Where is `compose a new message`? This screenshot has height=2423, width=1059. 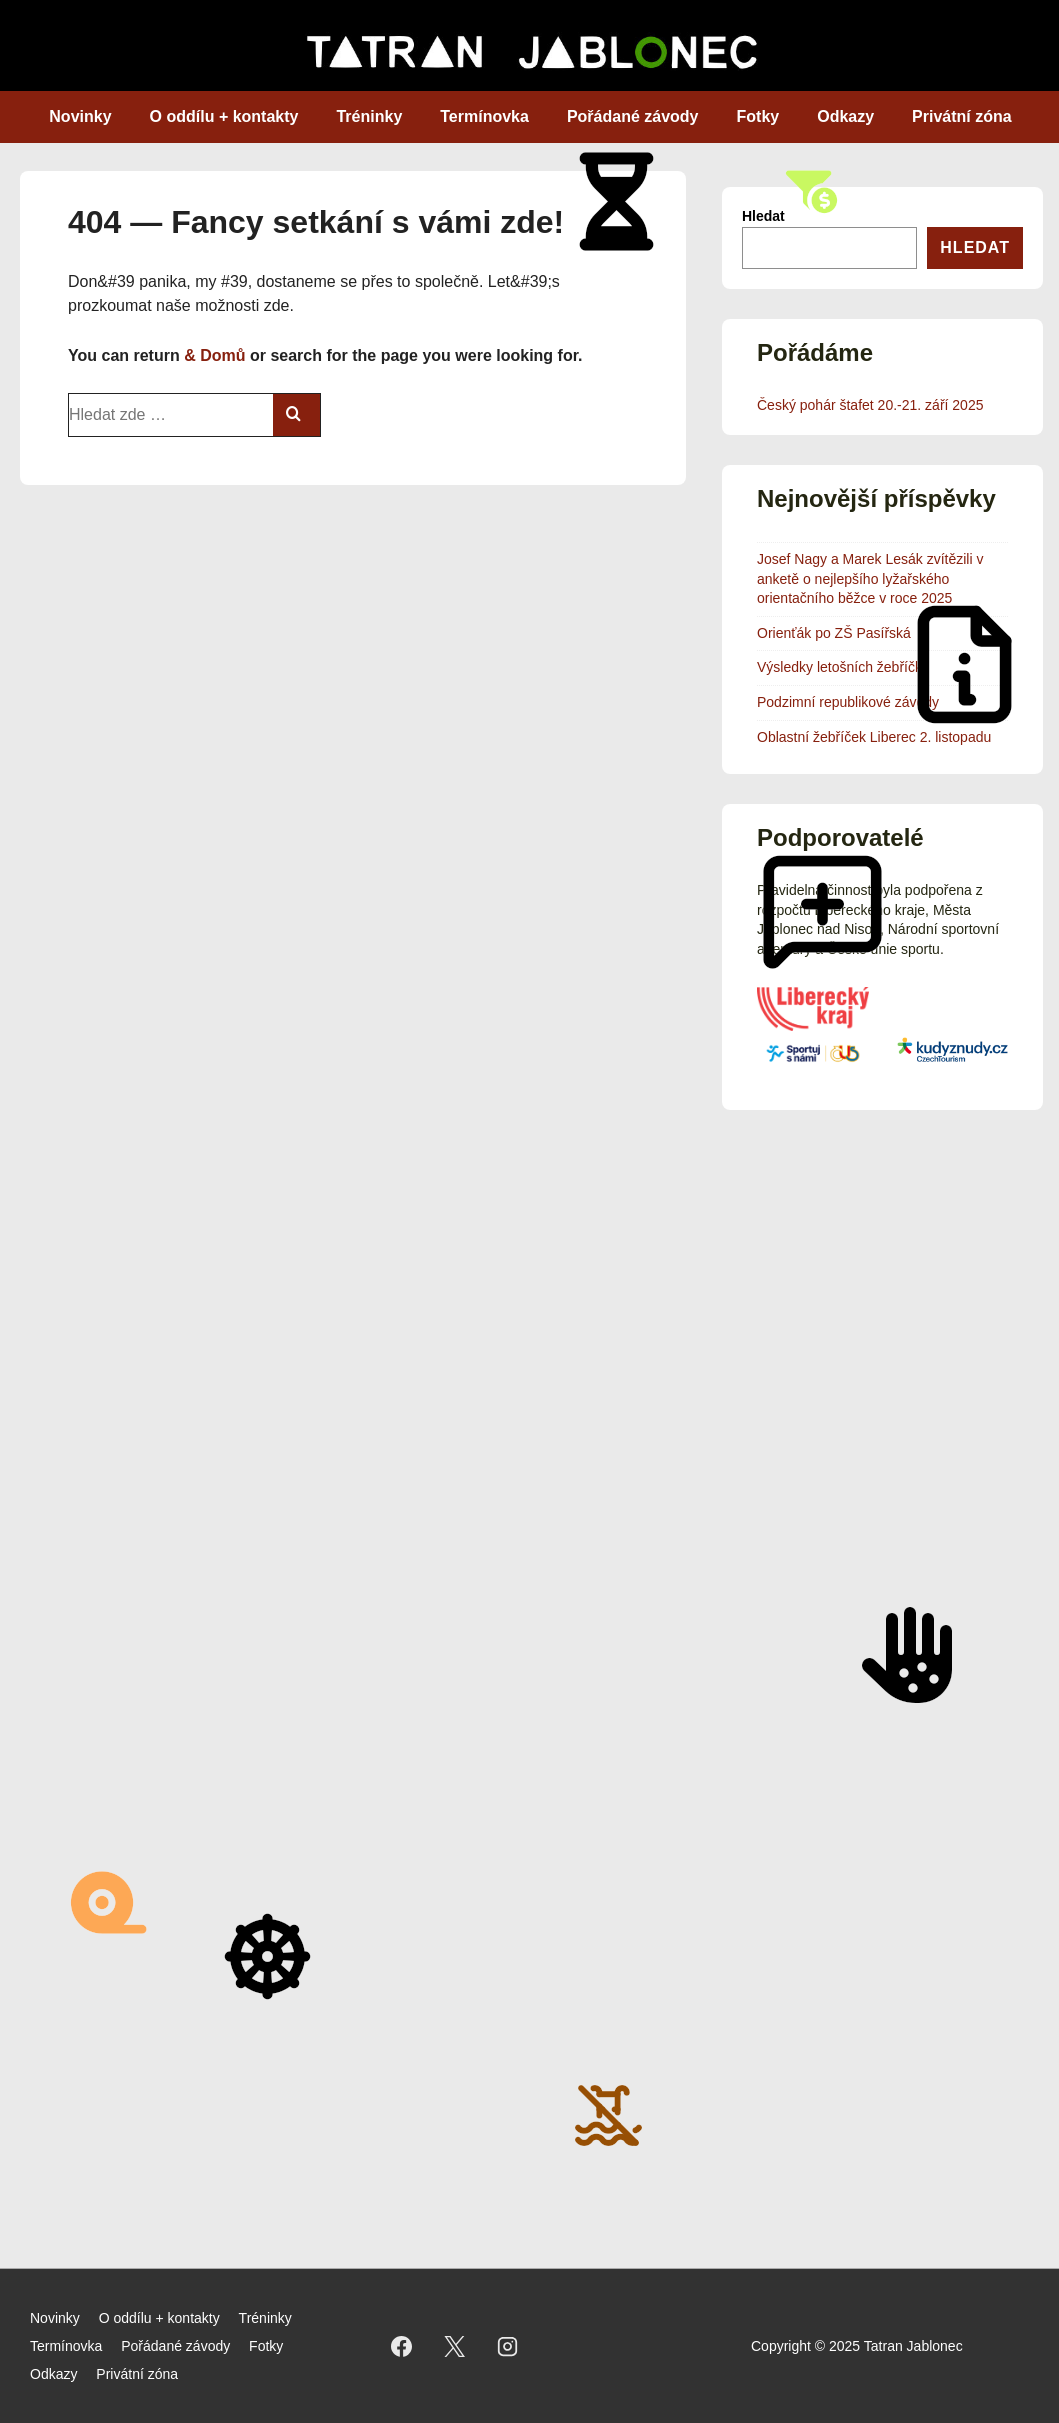 compose a new message is located at coordinates (822, 909).